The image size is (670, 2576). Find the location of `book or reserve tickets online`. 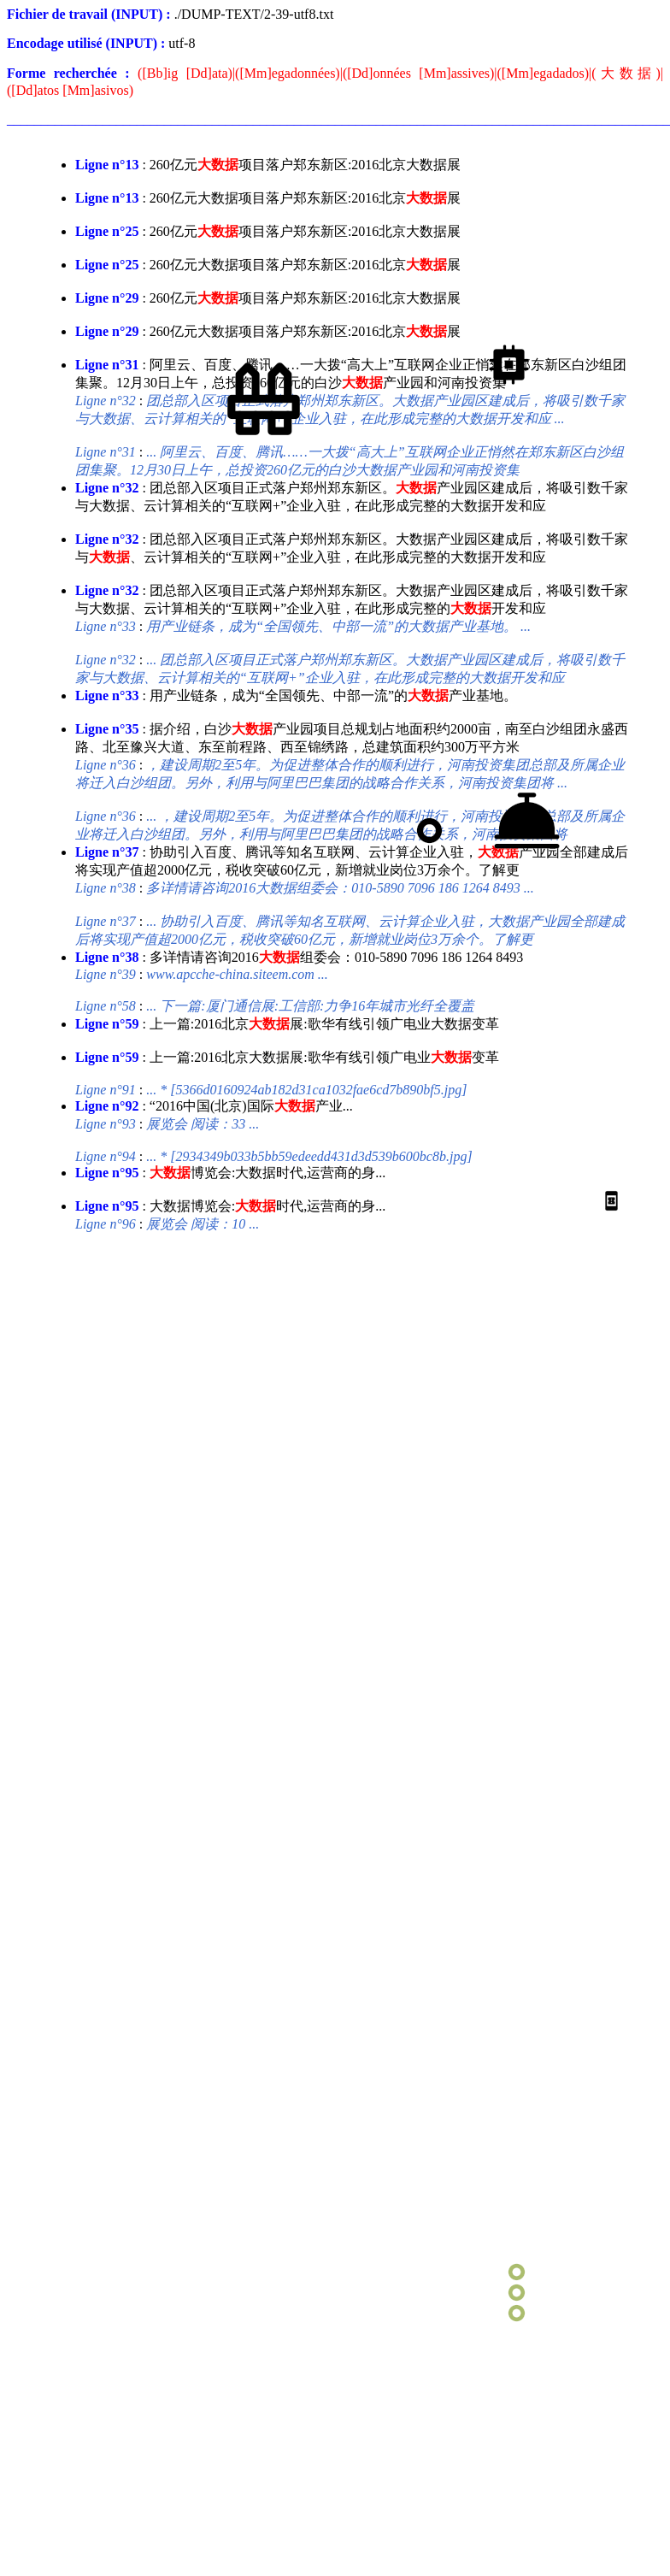

book or reserve tickets online is located at coordinates (611, 1200).